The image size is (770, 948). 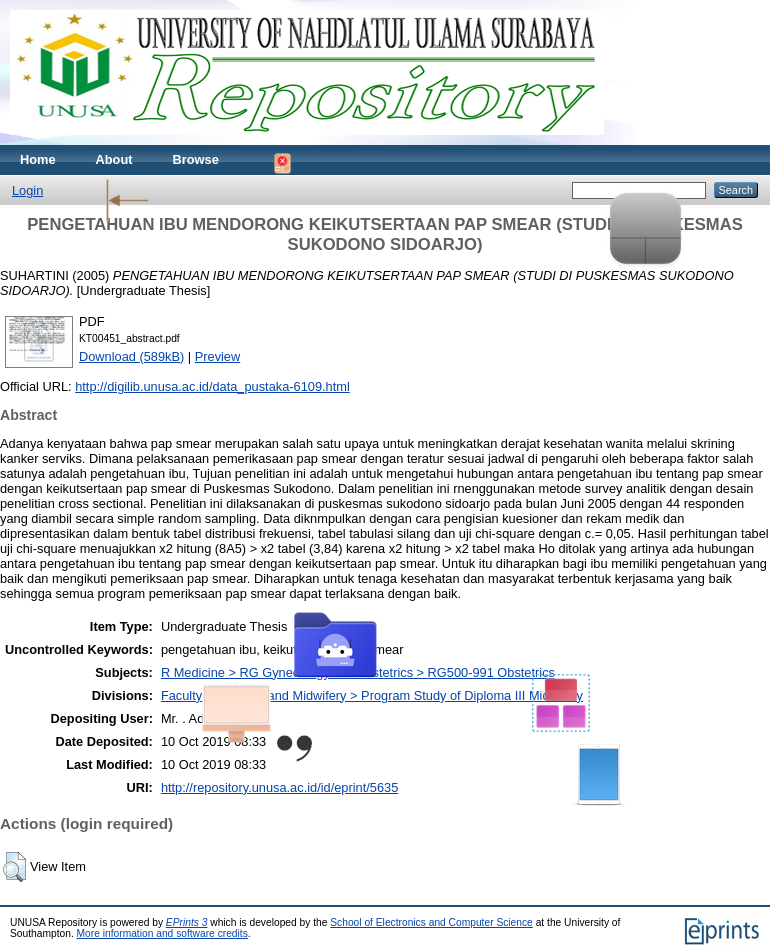 I want to click on go to the first item in a list or sequence, so click(x=127, y=200).